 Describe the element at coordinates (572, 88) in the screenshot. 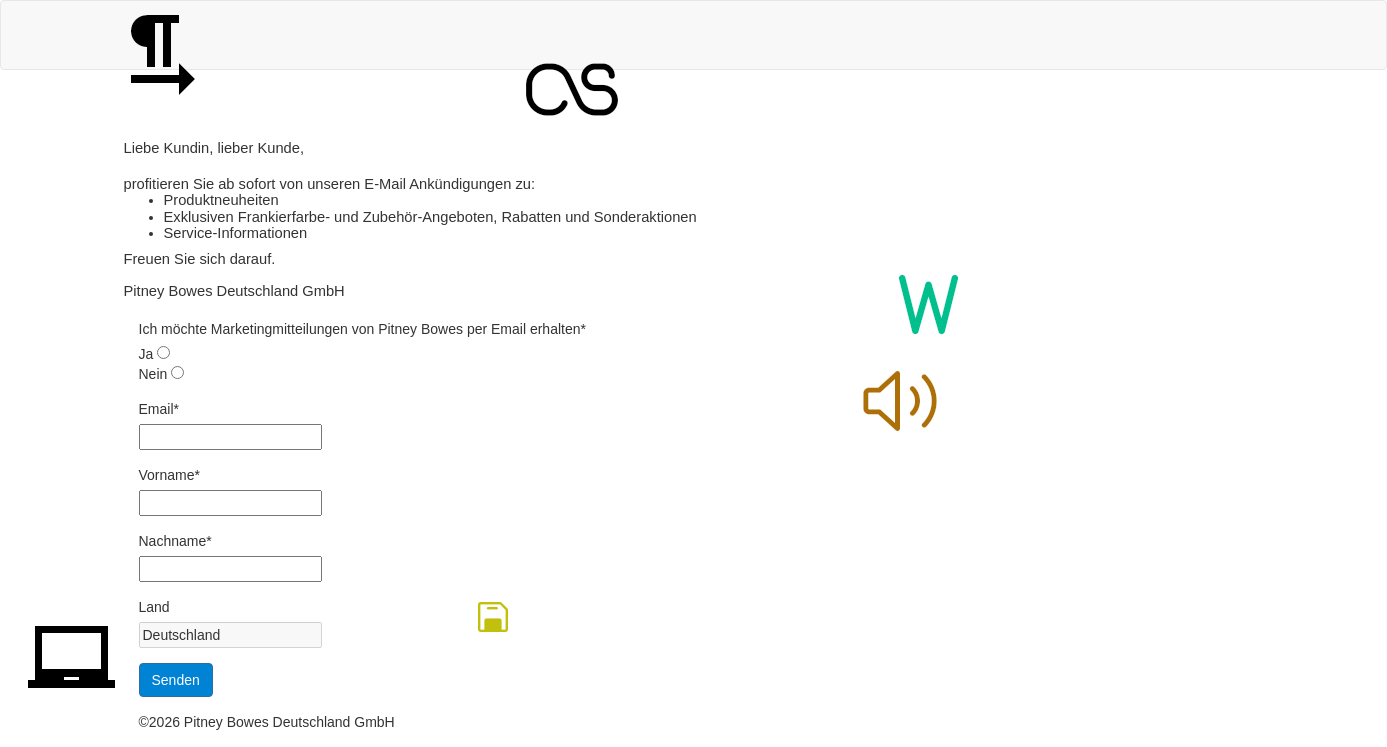

I see `connect to Last.fm account` at that location.